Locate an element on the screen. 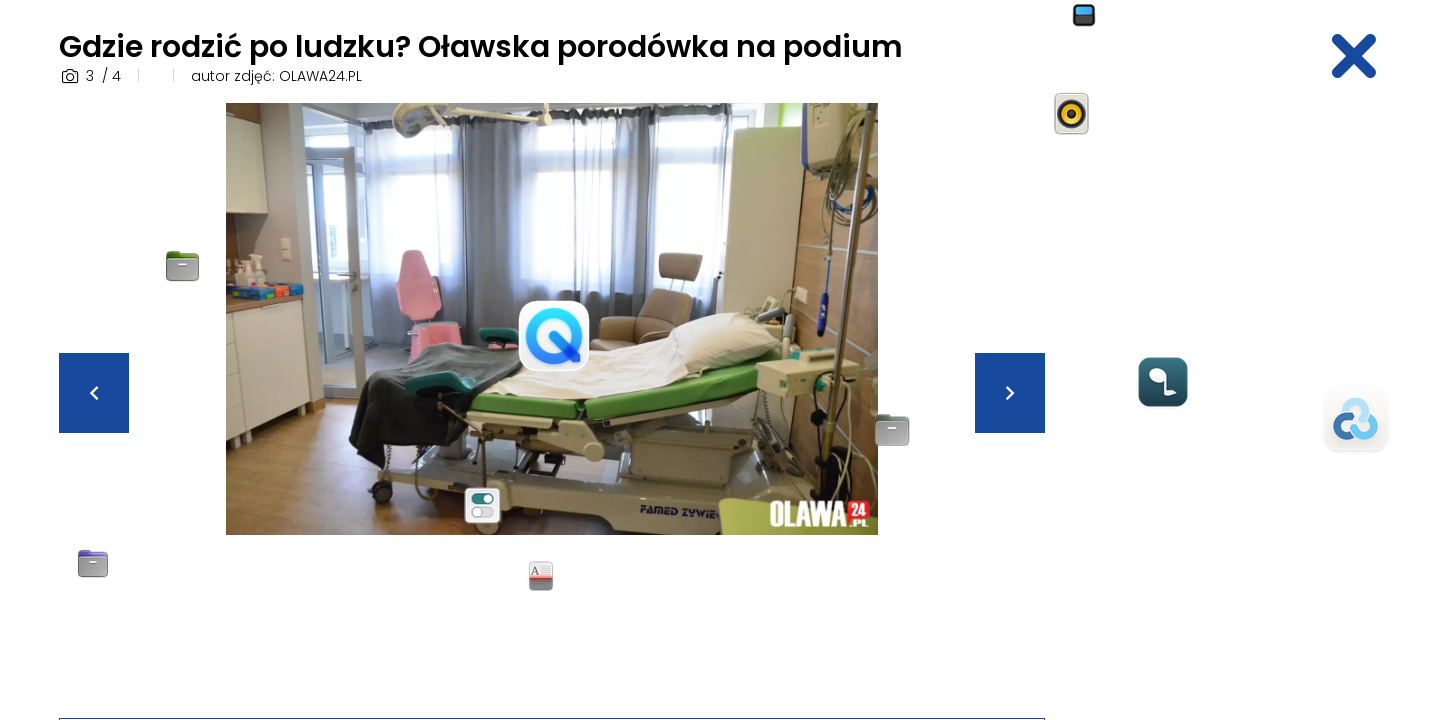 The width and height of the screenshot is (1440, 720). open rclone browser for cloud storage management is located at coordinates (1356, 418).